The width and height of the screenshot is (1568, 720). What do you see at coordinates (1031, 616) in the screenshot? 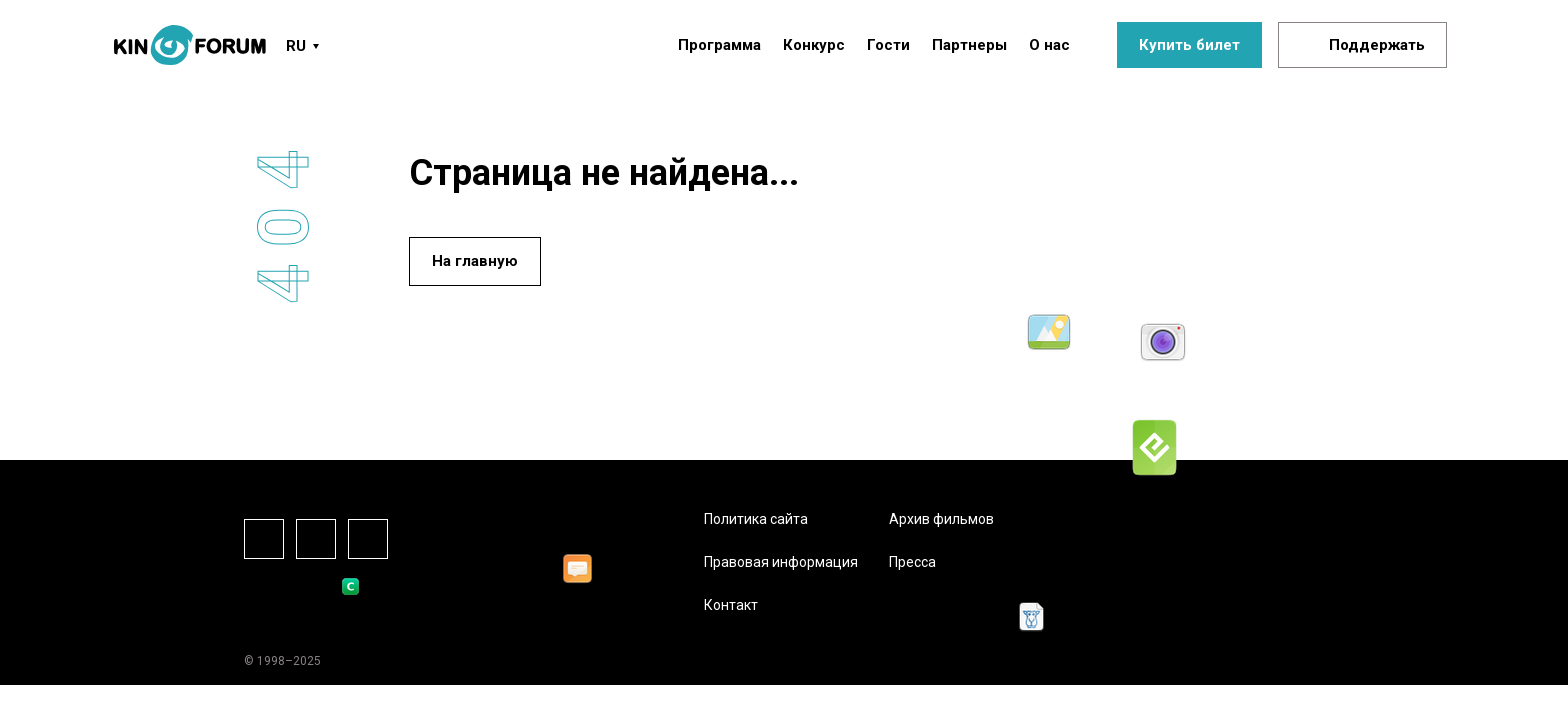
I see `indicates a perl script or program file` at bounding box center [1031, 616].